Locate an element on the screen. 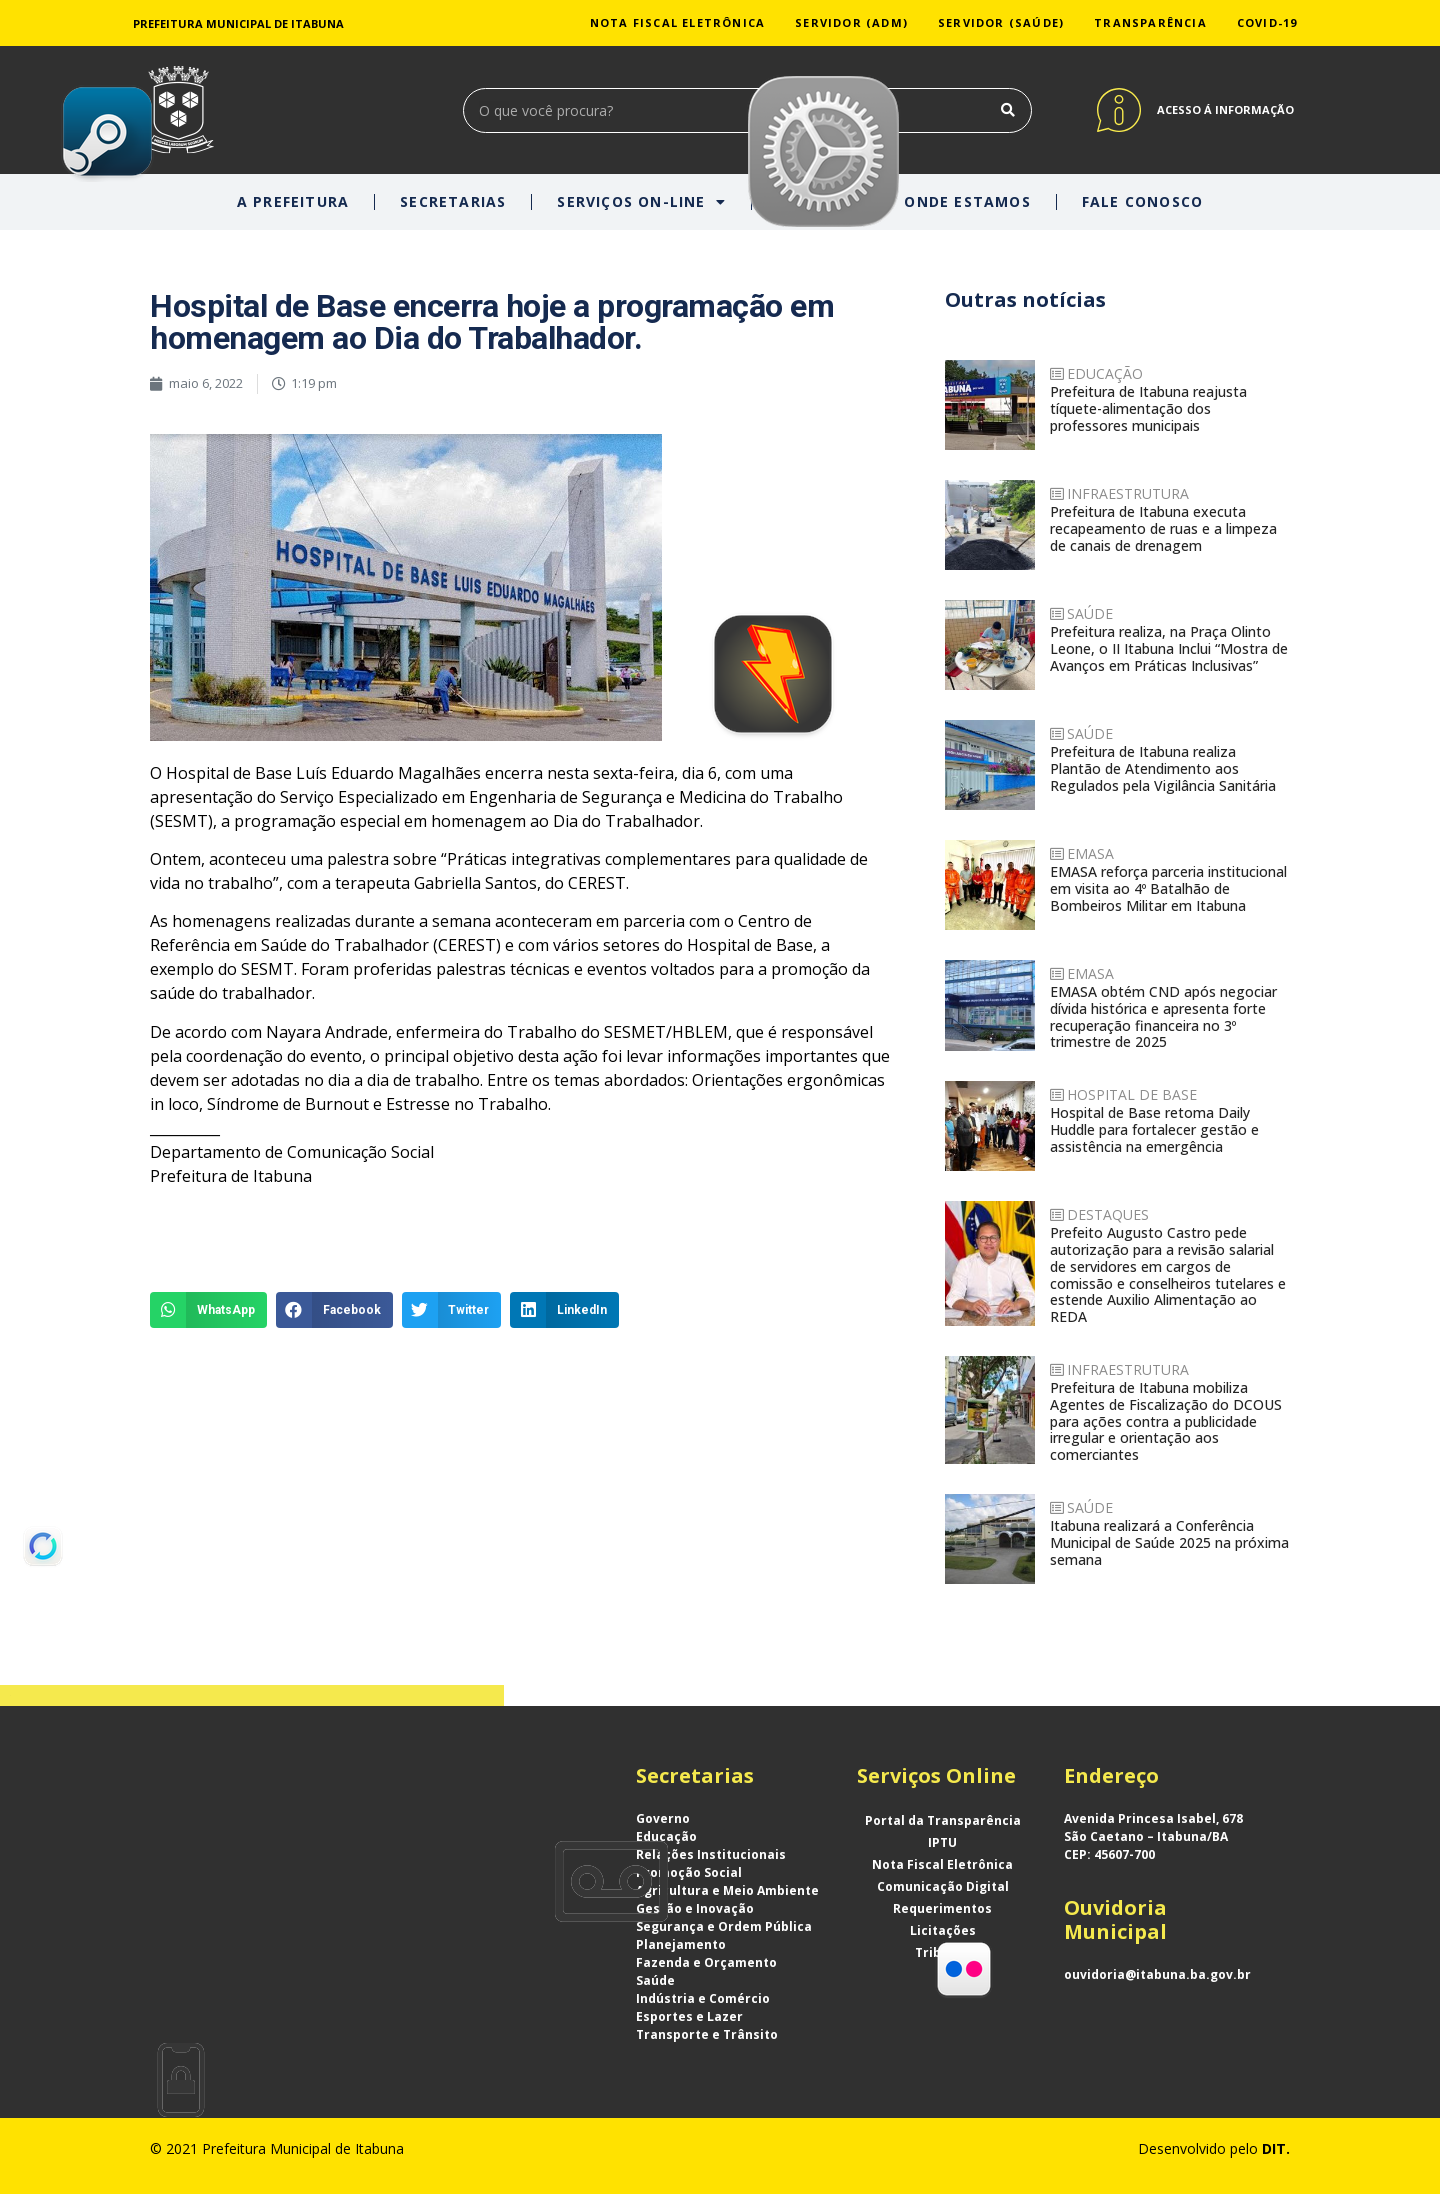 The height and width of the screenshot is (2194, 1440). connect your Flickr account is located at coordinates (964, 1969).